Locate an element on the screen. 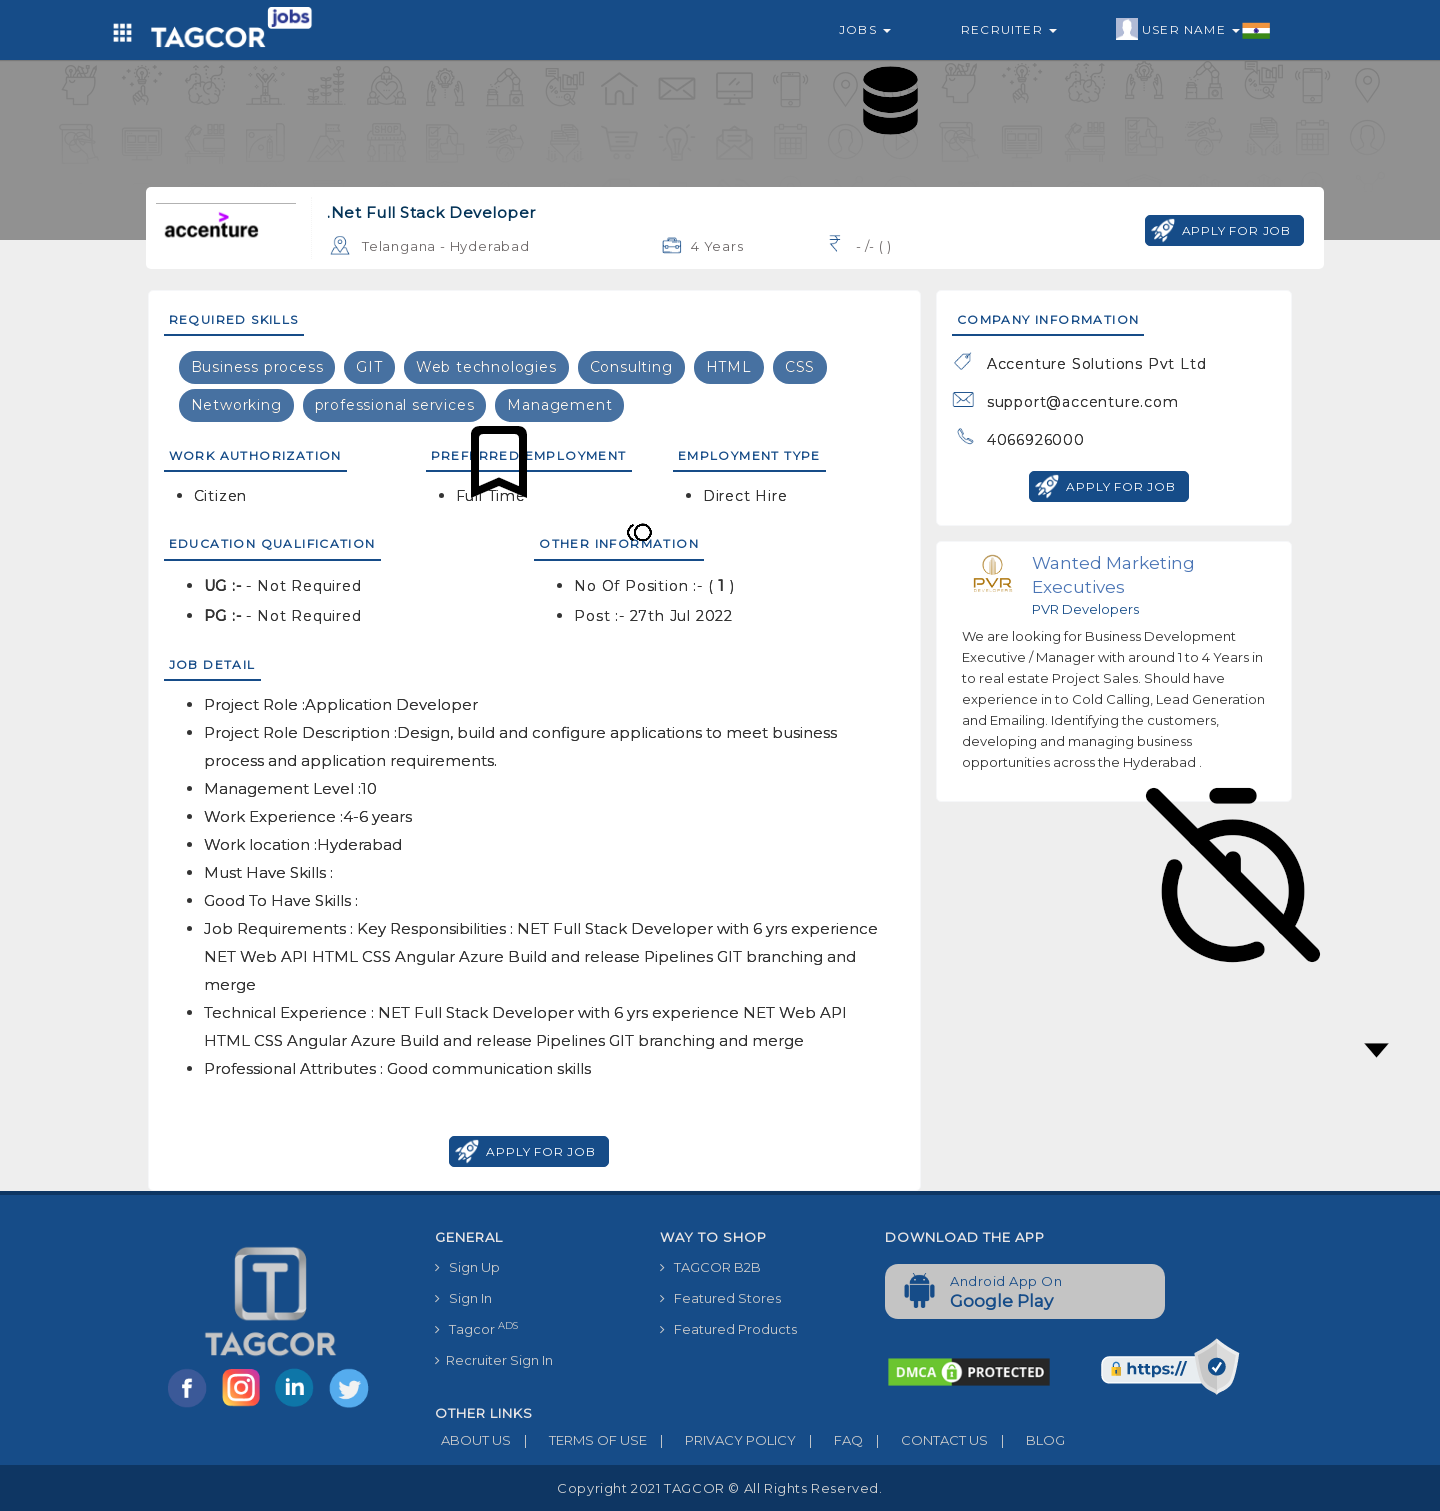 Image resolution: width=1440 pixels, height=1511 pixels. view toll or payment information is located at coordinates (639, 532).